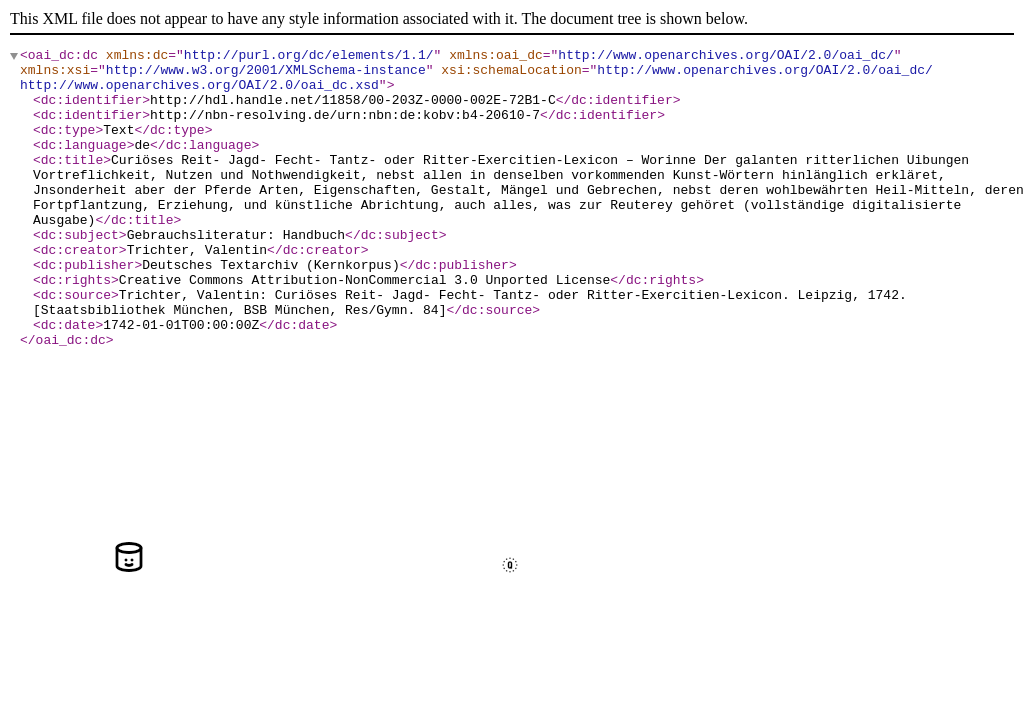 Image resolution: width=1024 pixels, height=720 pixels. I want to click on indicates a healthy or happy database status, so click(129, 557).